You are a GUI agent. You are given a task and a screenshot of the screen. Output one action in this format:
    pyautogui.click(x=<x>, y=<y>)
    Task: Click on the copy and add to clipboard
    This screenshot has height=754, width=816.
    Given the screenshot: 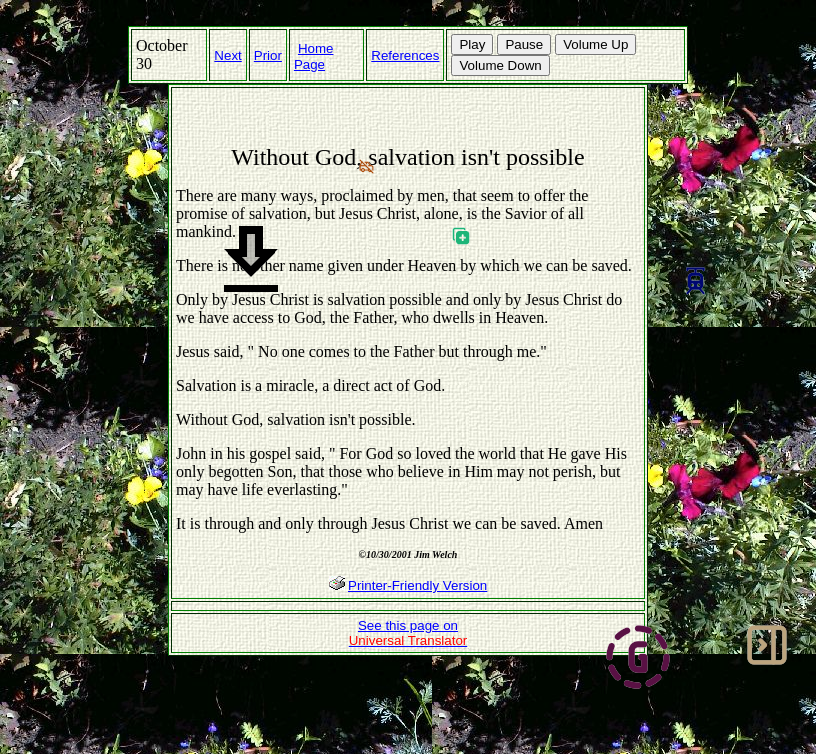 What is the action you would take?
    pyautogui.click(x=461, y=236)
    